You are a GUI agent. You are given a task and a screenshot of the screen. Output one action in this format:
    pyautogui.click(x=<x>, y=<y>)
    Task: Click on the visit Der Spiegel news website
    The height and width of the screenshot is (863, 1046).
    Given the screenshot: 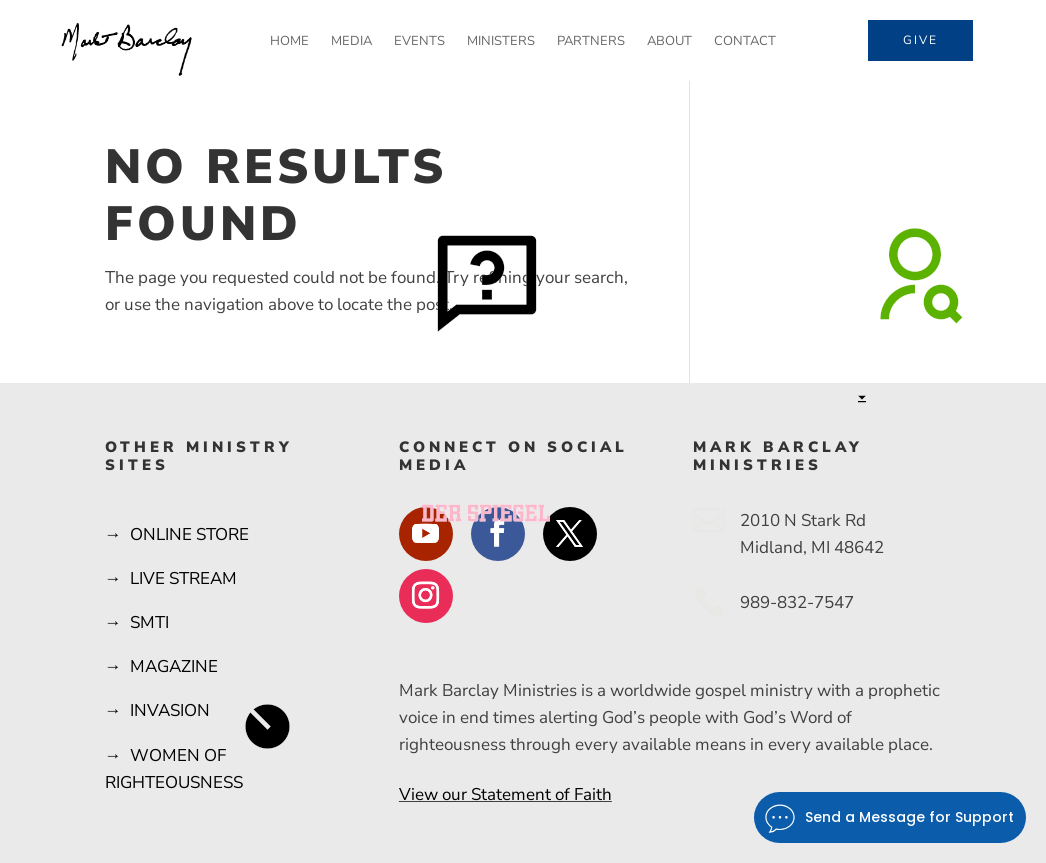 What is the action you would take?
    pyautogui.click(x=486, y=513)
    